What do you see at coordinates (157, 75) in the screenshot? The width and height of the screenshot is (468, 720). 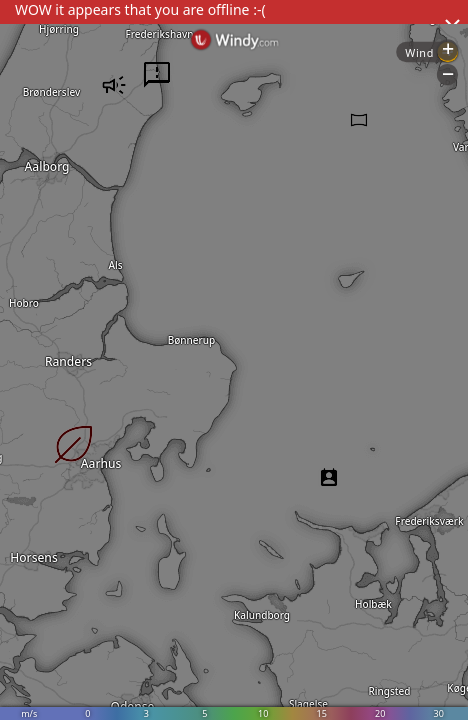 I see `submit feedback or report an issue` at bounding box center [157, 75].